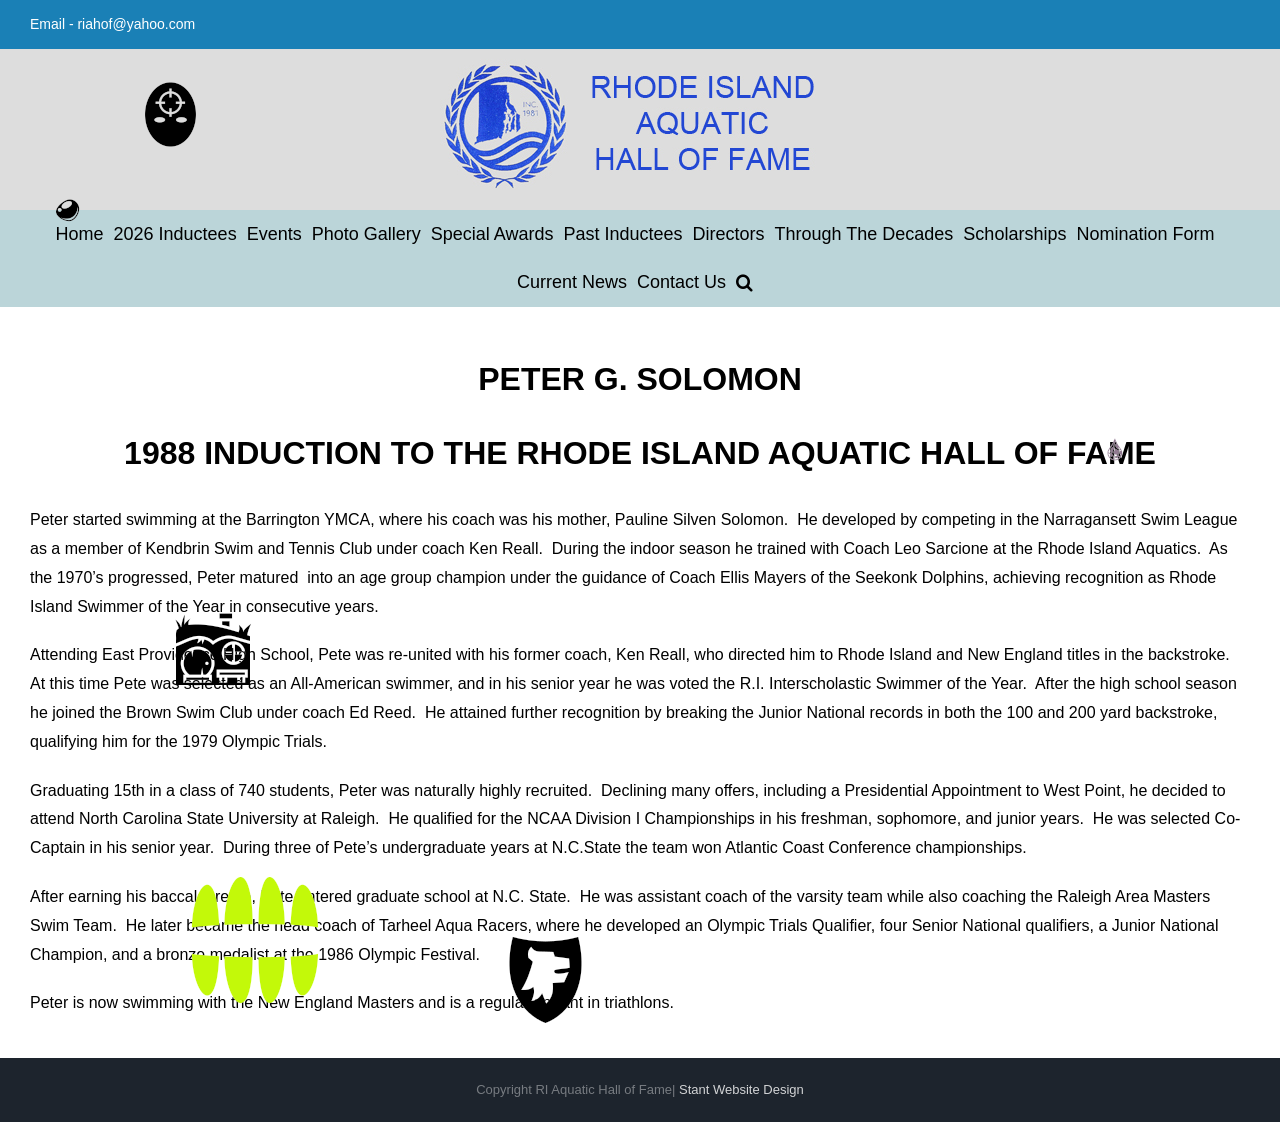 The height and width of the screenshot is (1122, 1280). What do you see at coordinates (213, 648) in the screenshot?
I see `select a hobbit hole or underground dwelling in a fantasy game` at bounding box center [213, 648].